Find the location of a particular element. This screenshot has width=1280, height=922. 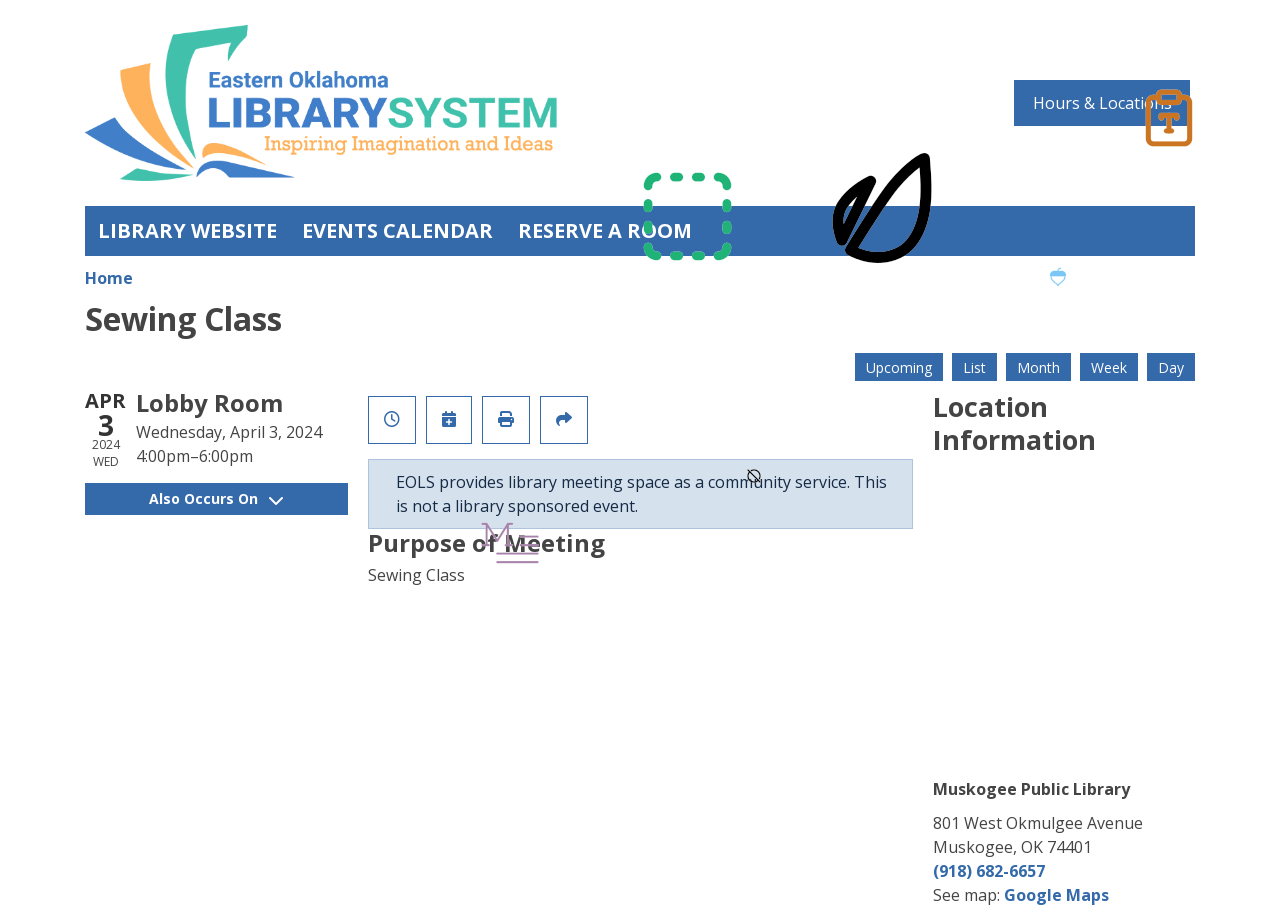

do not dry clean this item is located at coordinates (754, 476).